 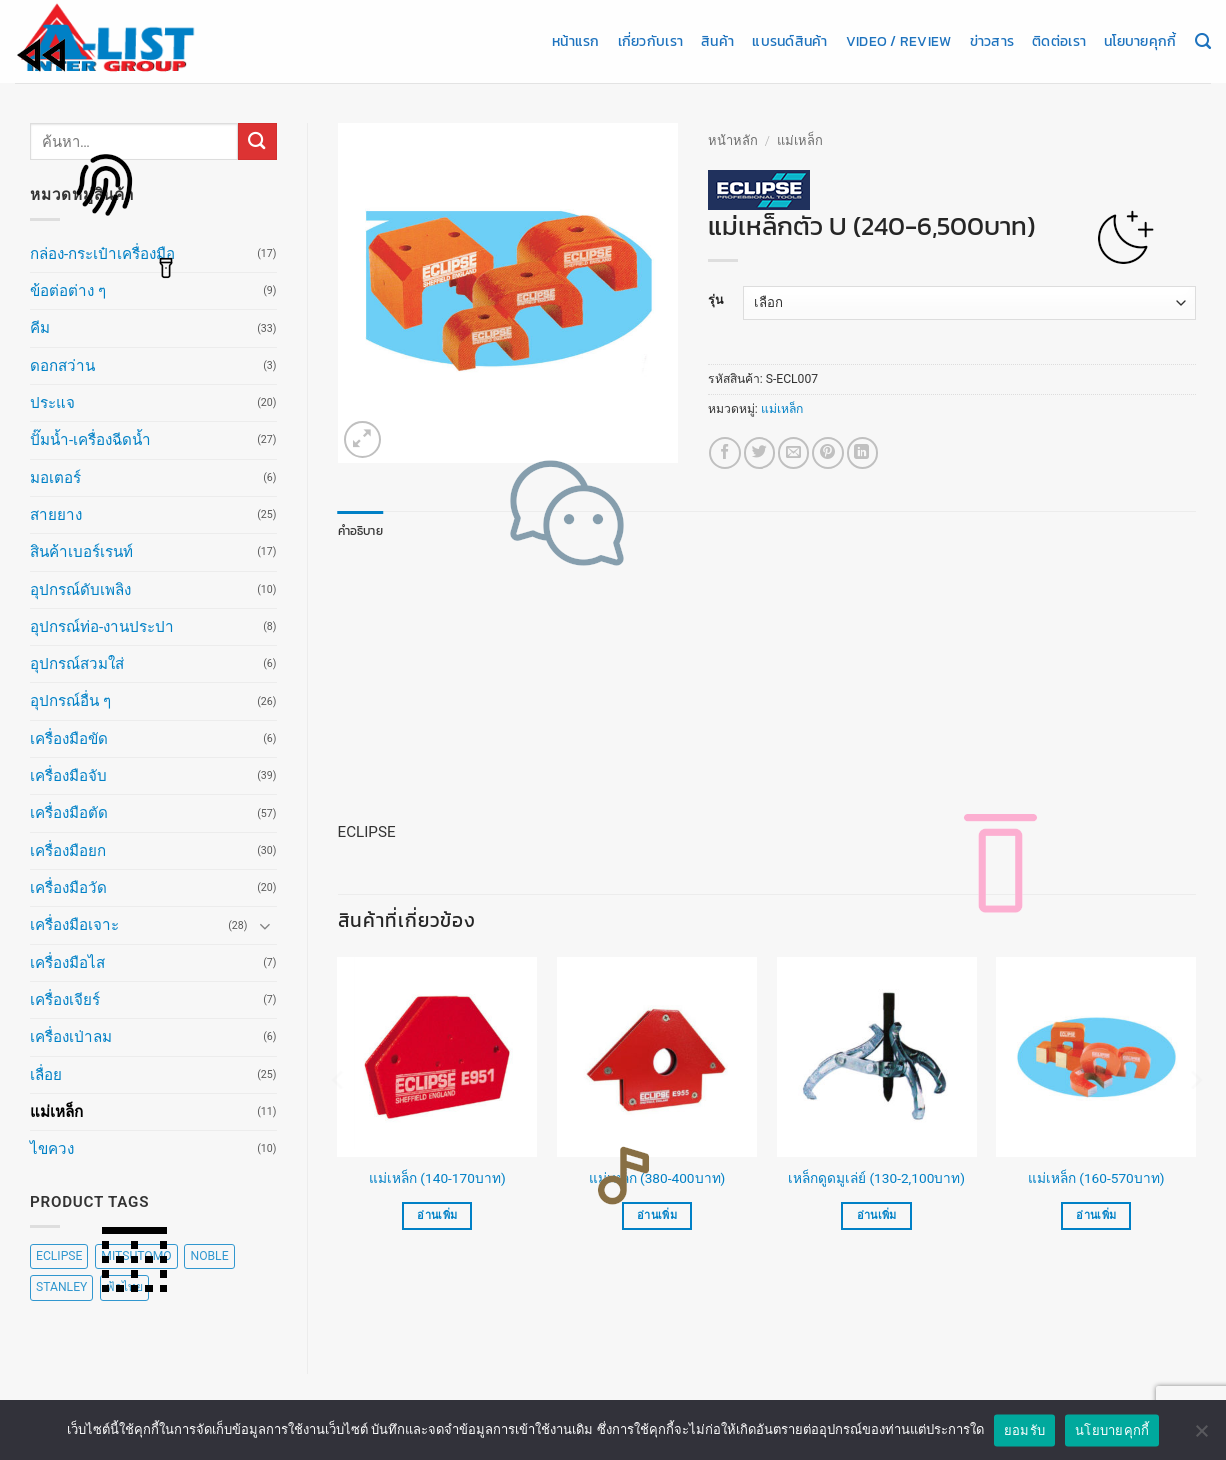 What do you see at coordinates (106, 185) in the screenshot?
I see `authenticate with fingerprint` at bounding box center [106, 185].